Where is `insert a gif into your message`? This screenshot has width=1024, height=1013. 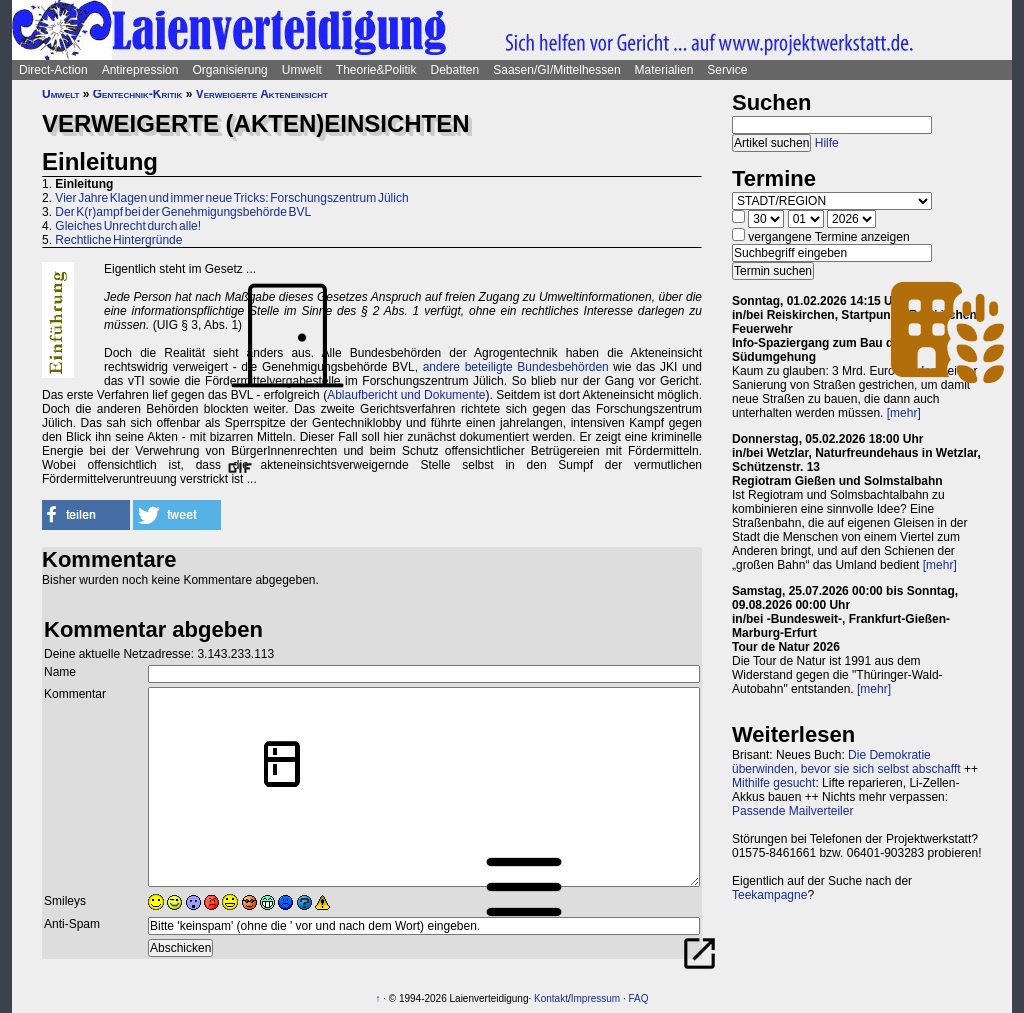
insert a gif into your message is located at coordinates (240, 468).